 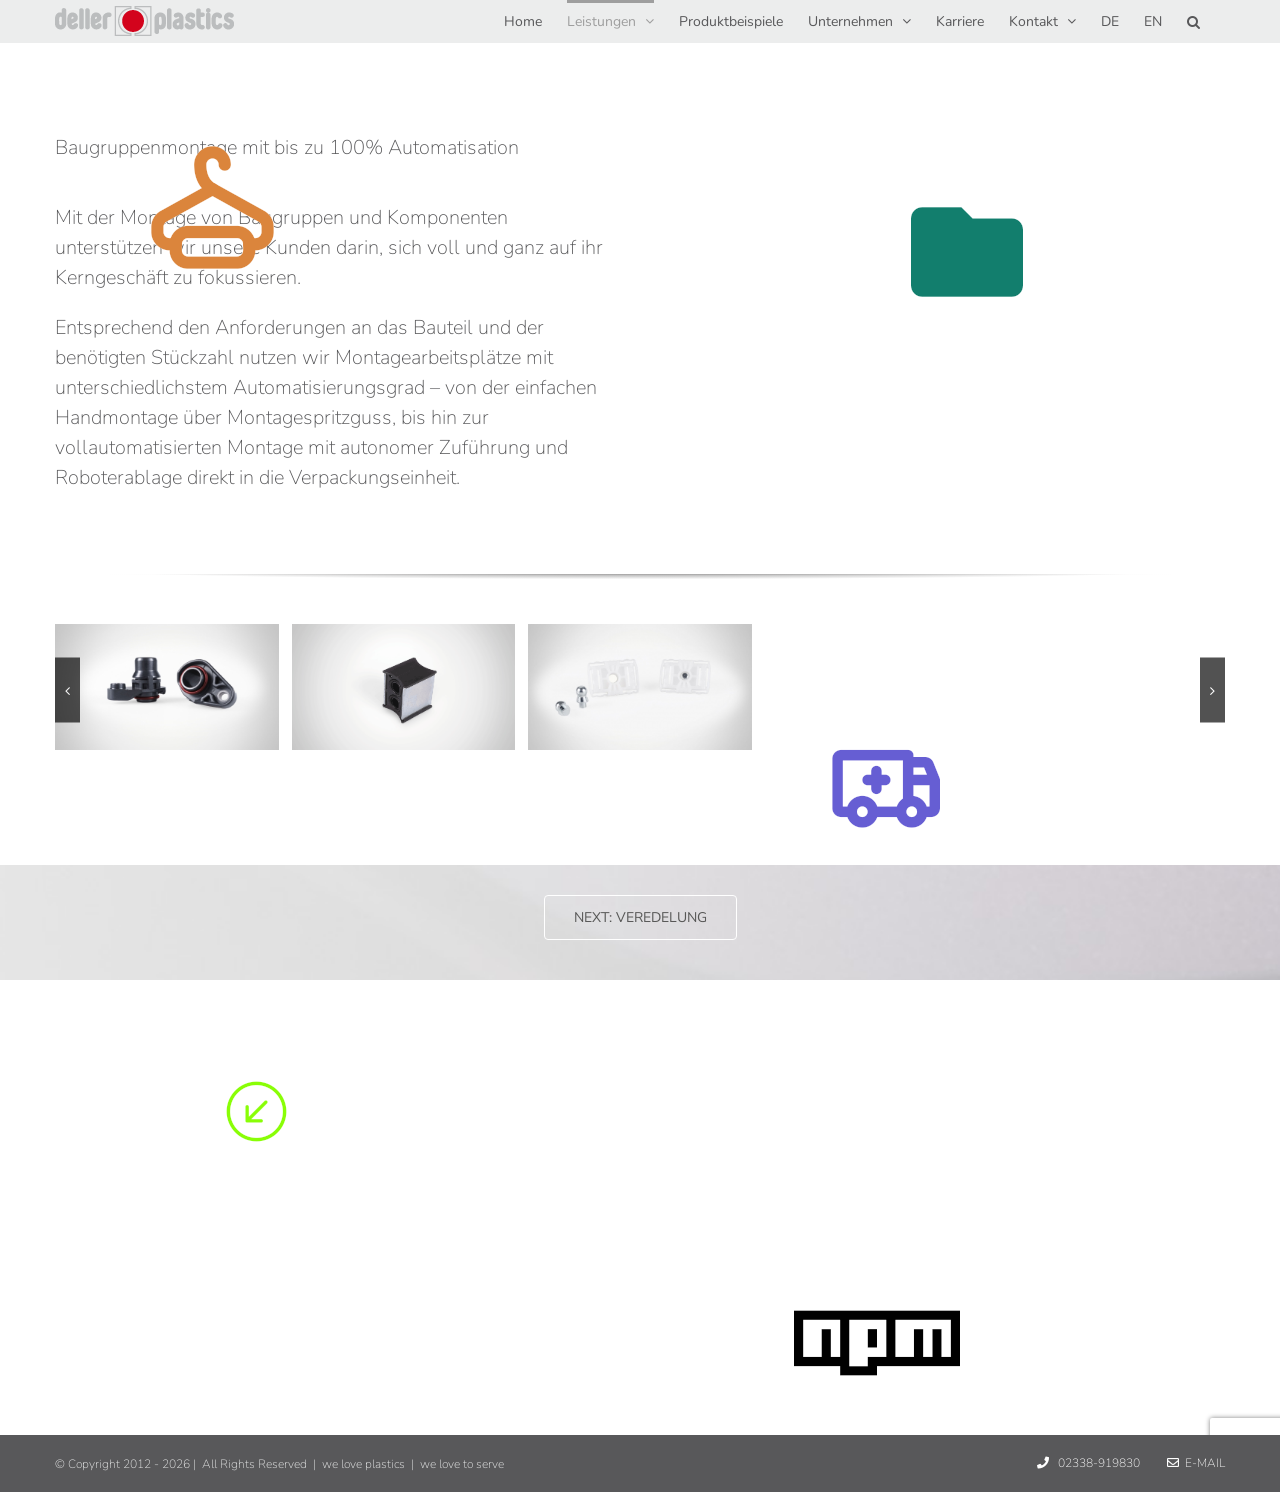 I want to click on open file folder, so click(x=967, y=252).